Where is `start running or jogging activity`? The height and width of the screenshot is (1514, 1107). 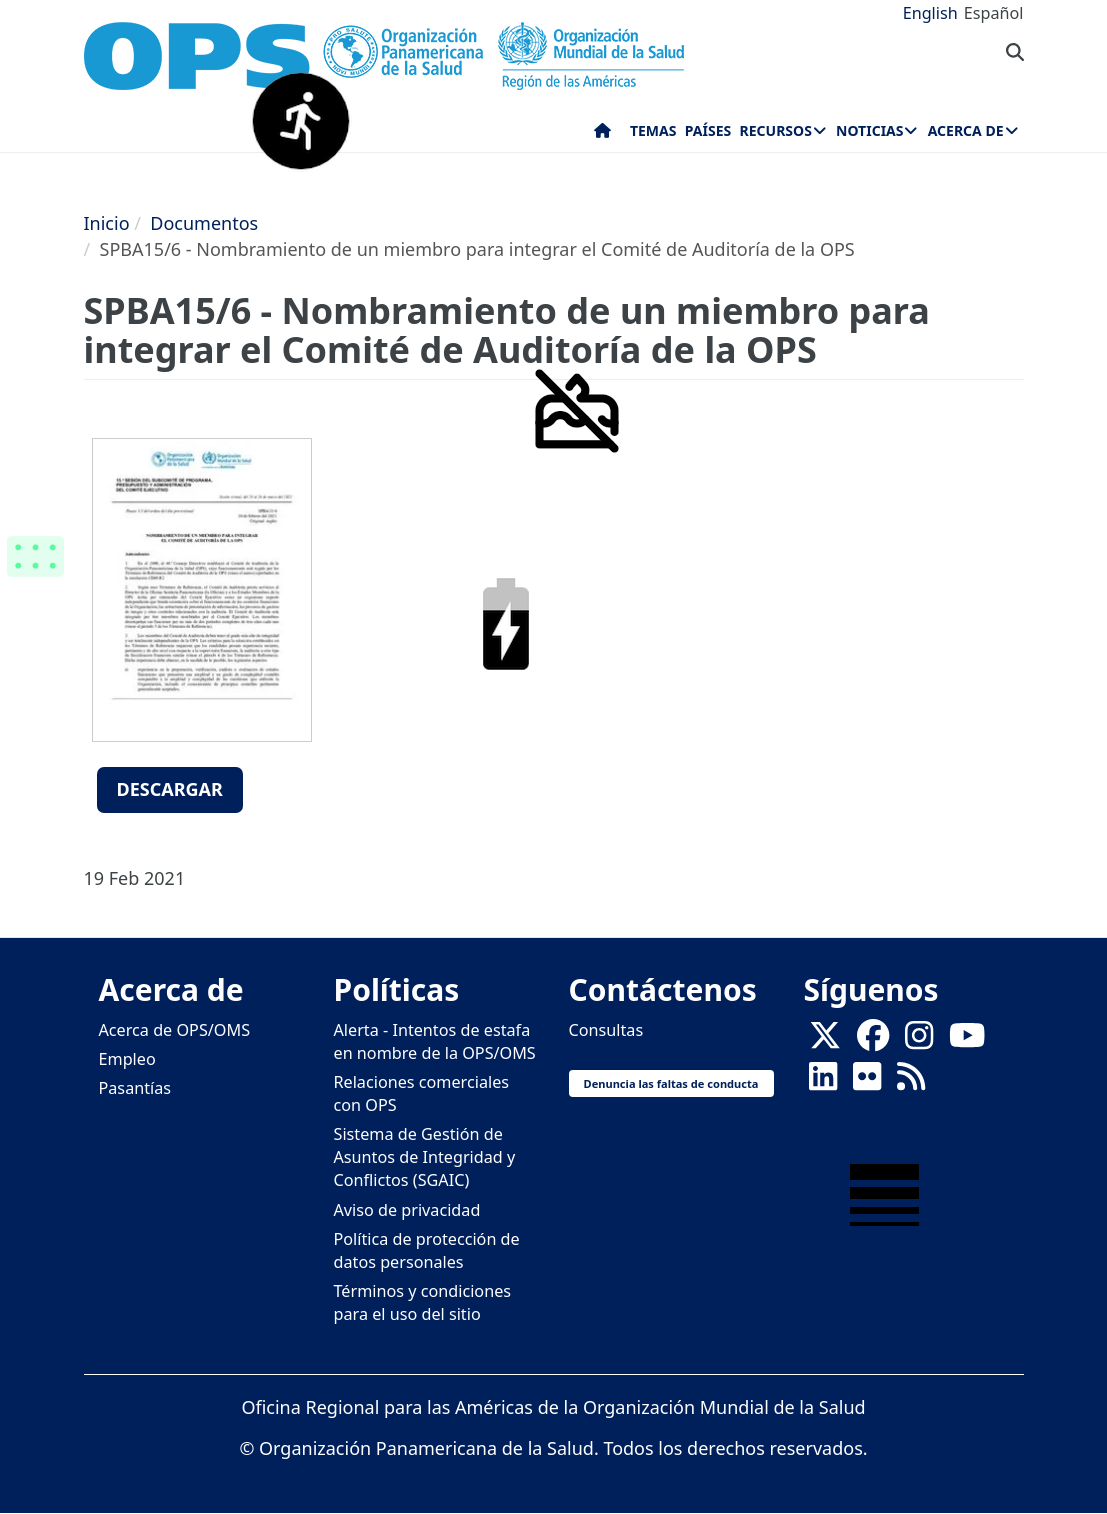
start running or jogging activity is located at coordinates (301, 121).